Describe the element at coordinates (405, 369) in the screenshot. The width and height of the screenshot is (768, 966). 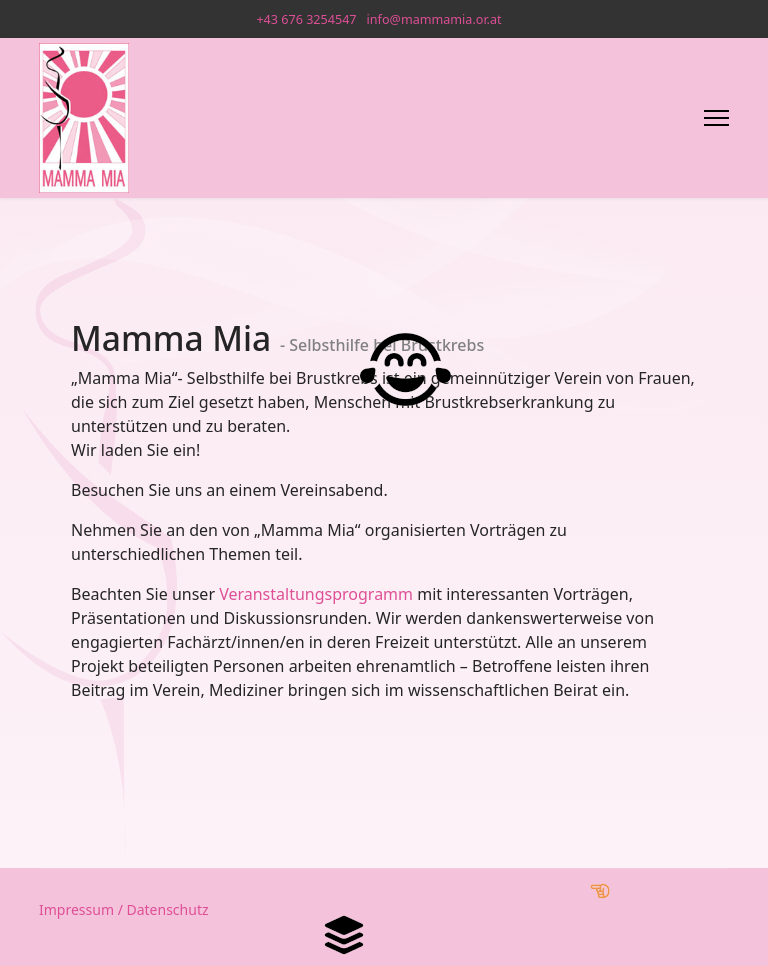
I see `react with a laughing emoji` at that location.